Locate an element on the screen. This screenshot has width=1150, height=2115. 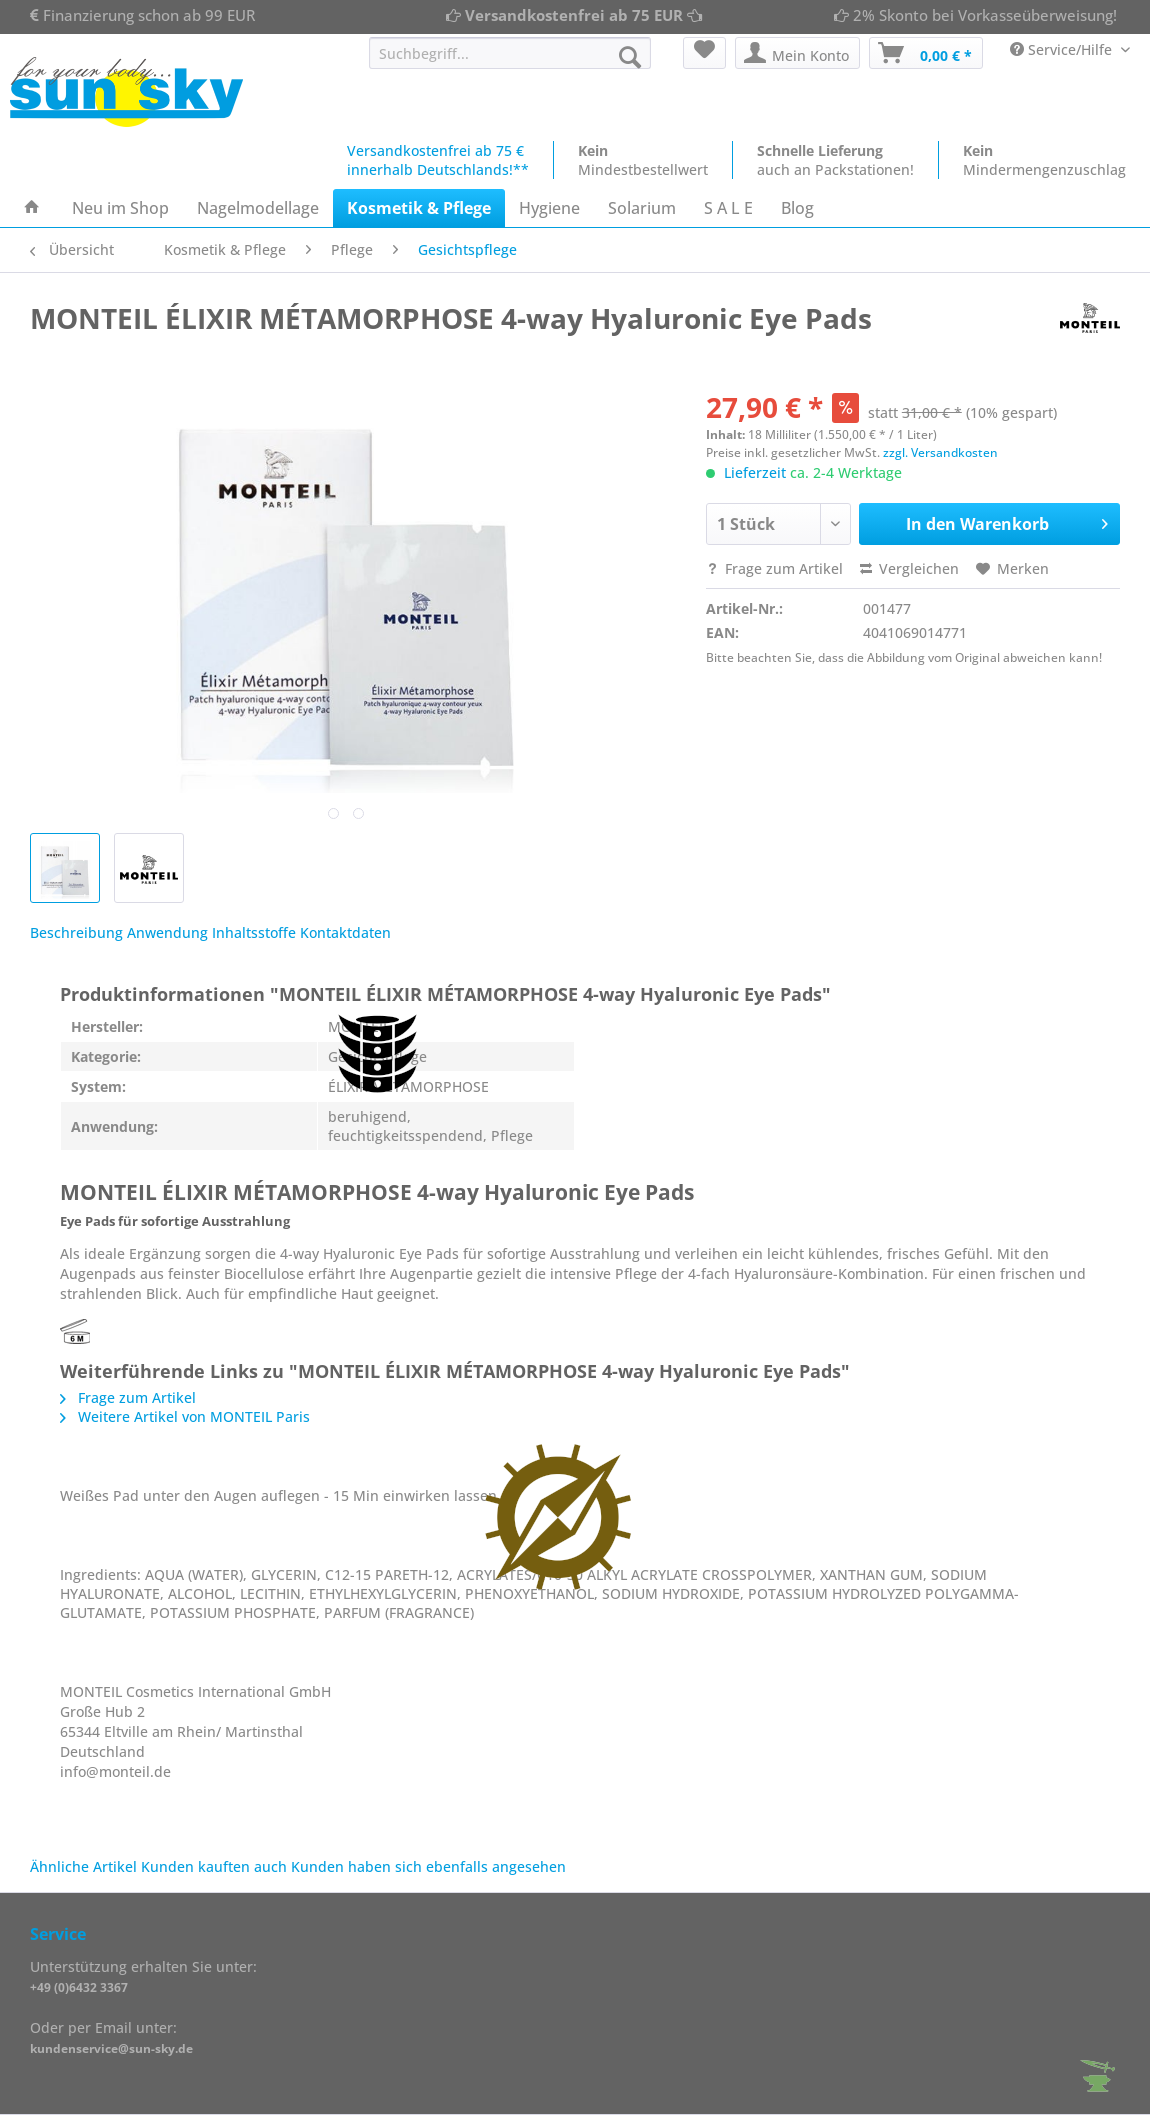
navigate to map or directions is located at coordinates (558, 1517).